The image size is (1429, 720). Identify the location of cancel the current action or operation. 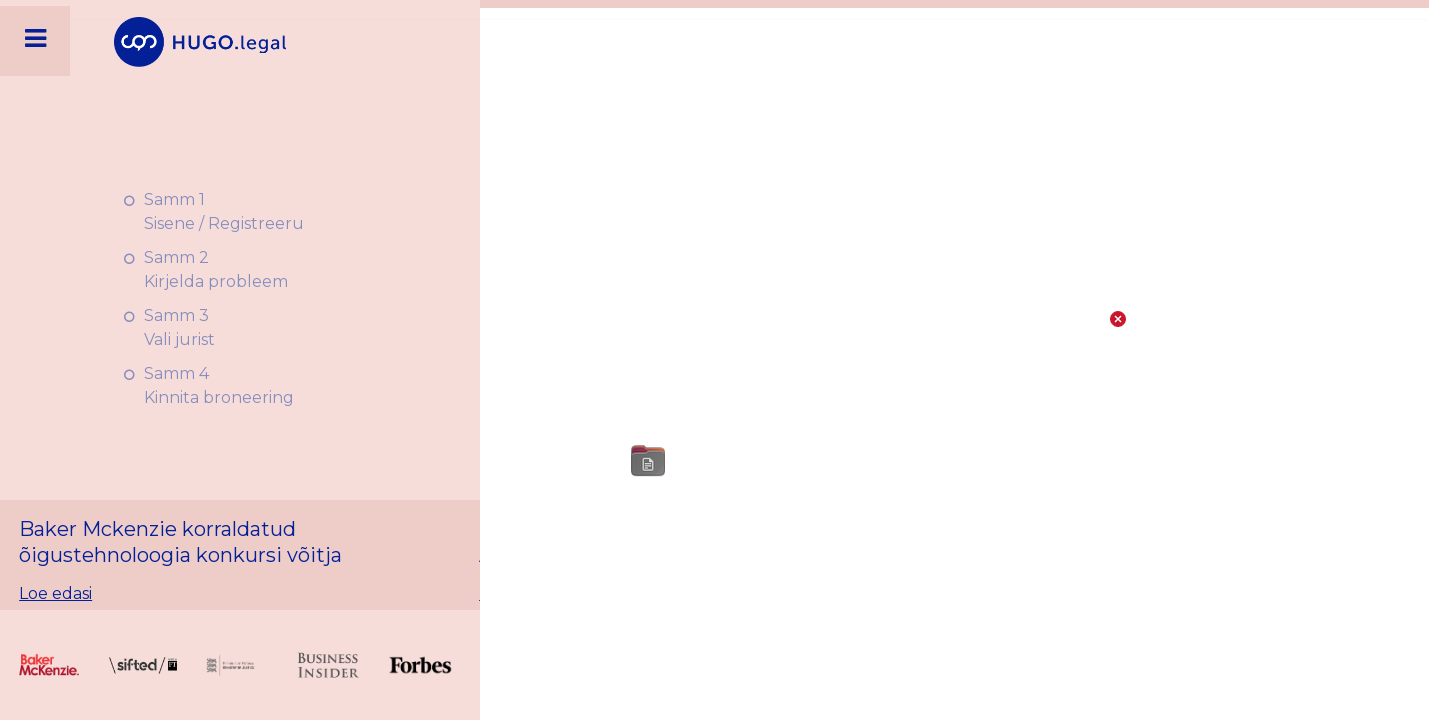
(1118, 319).